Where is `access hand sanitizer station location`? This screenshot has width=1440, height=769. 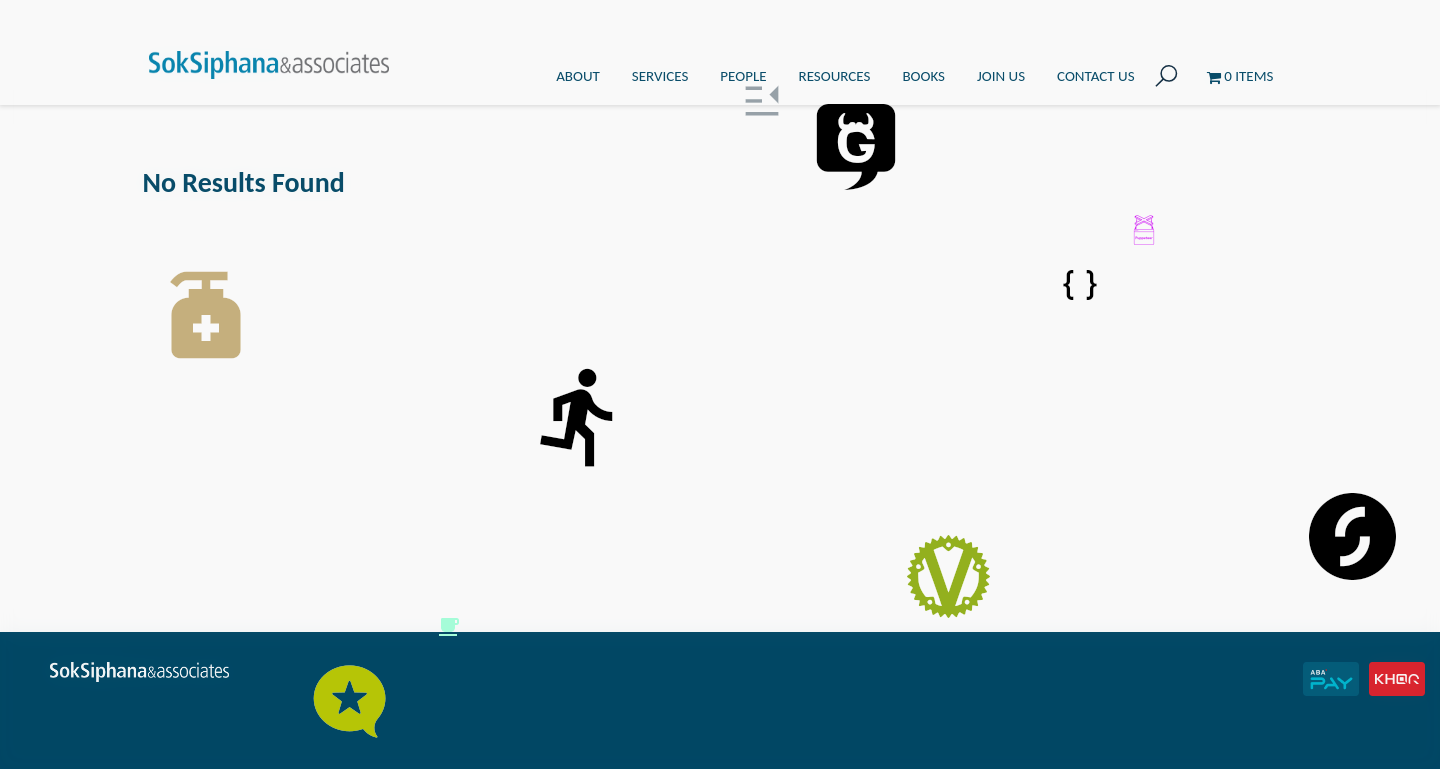
access hand sanitizer station location is located at coordinates (206, 315).